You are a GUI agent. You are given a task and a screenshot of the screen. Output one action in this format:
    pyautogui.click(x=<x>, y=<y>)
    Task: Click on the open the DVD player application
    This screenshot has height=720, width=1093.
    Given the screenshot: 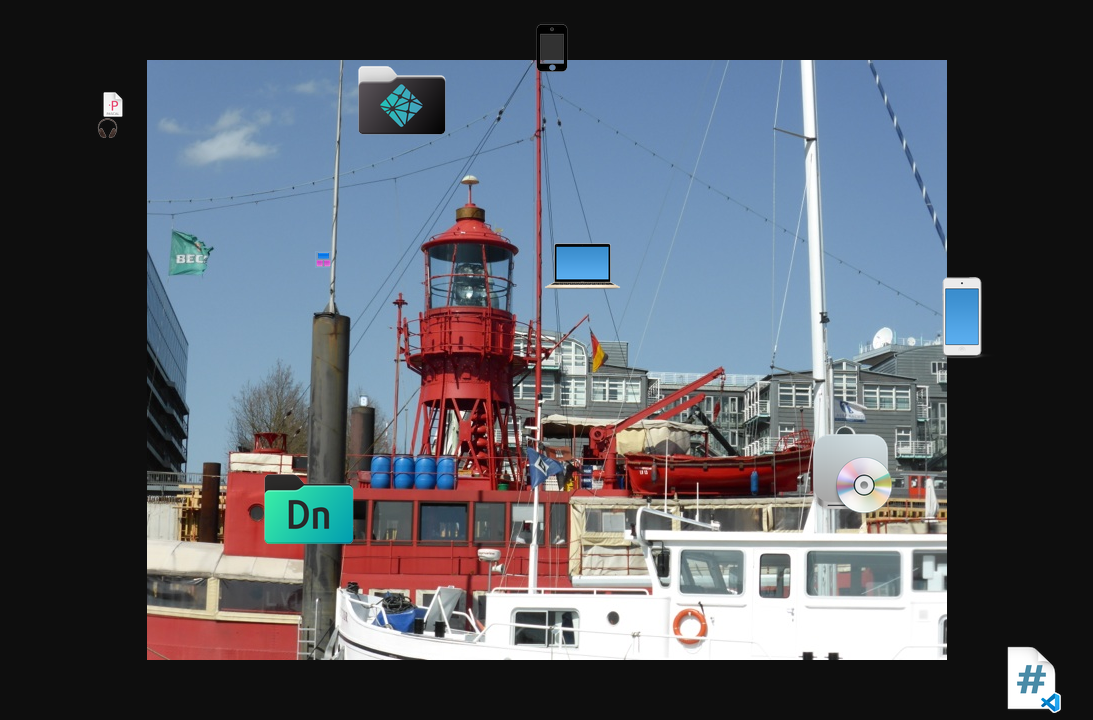 What is the action you would take?
    pyautogui.click(x=850, y=471)
    